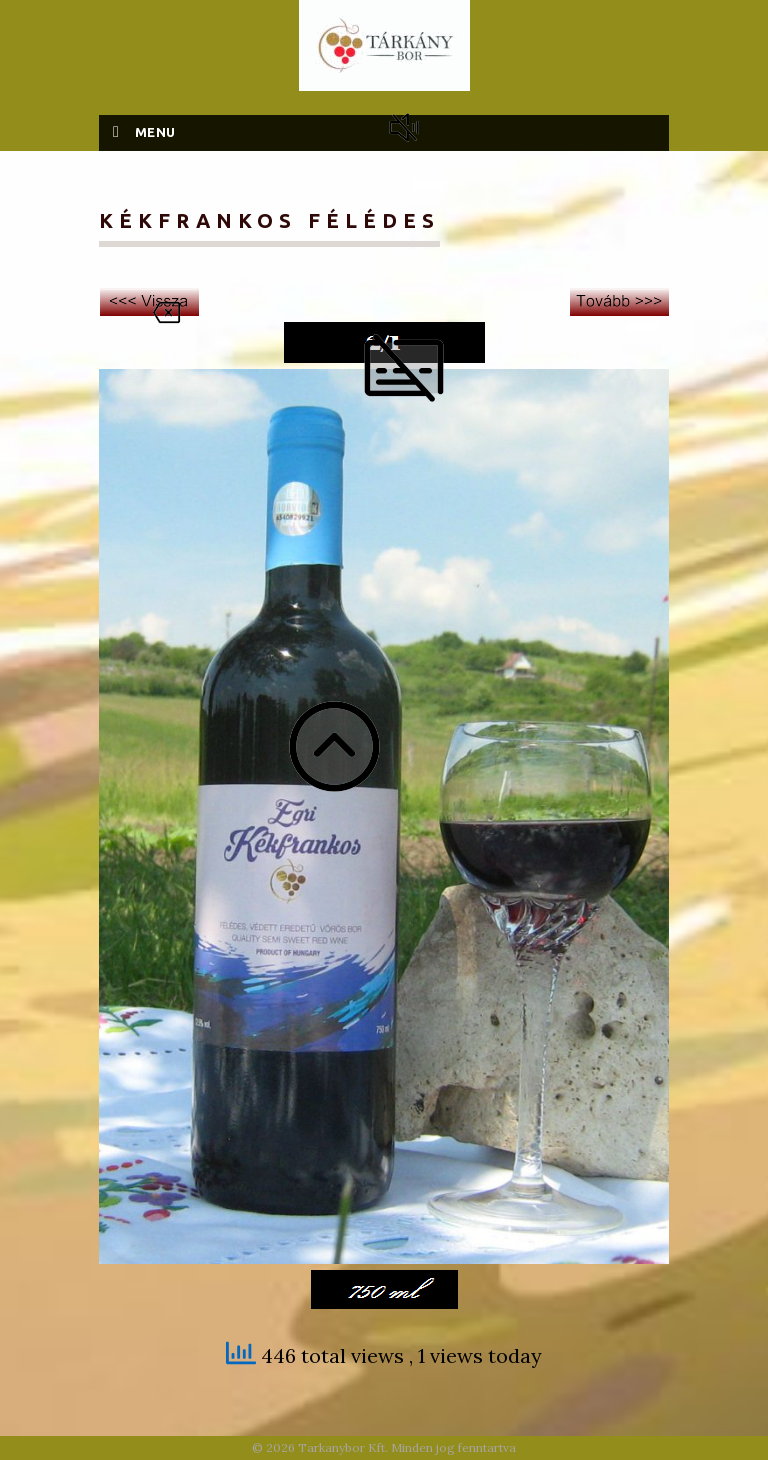 The image size is (768, 1460). I want to click on delete the previous character, so click(167, 312).